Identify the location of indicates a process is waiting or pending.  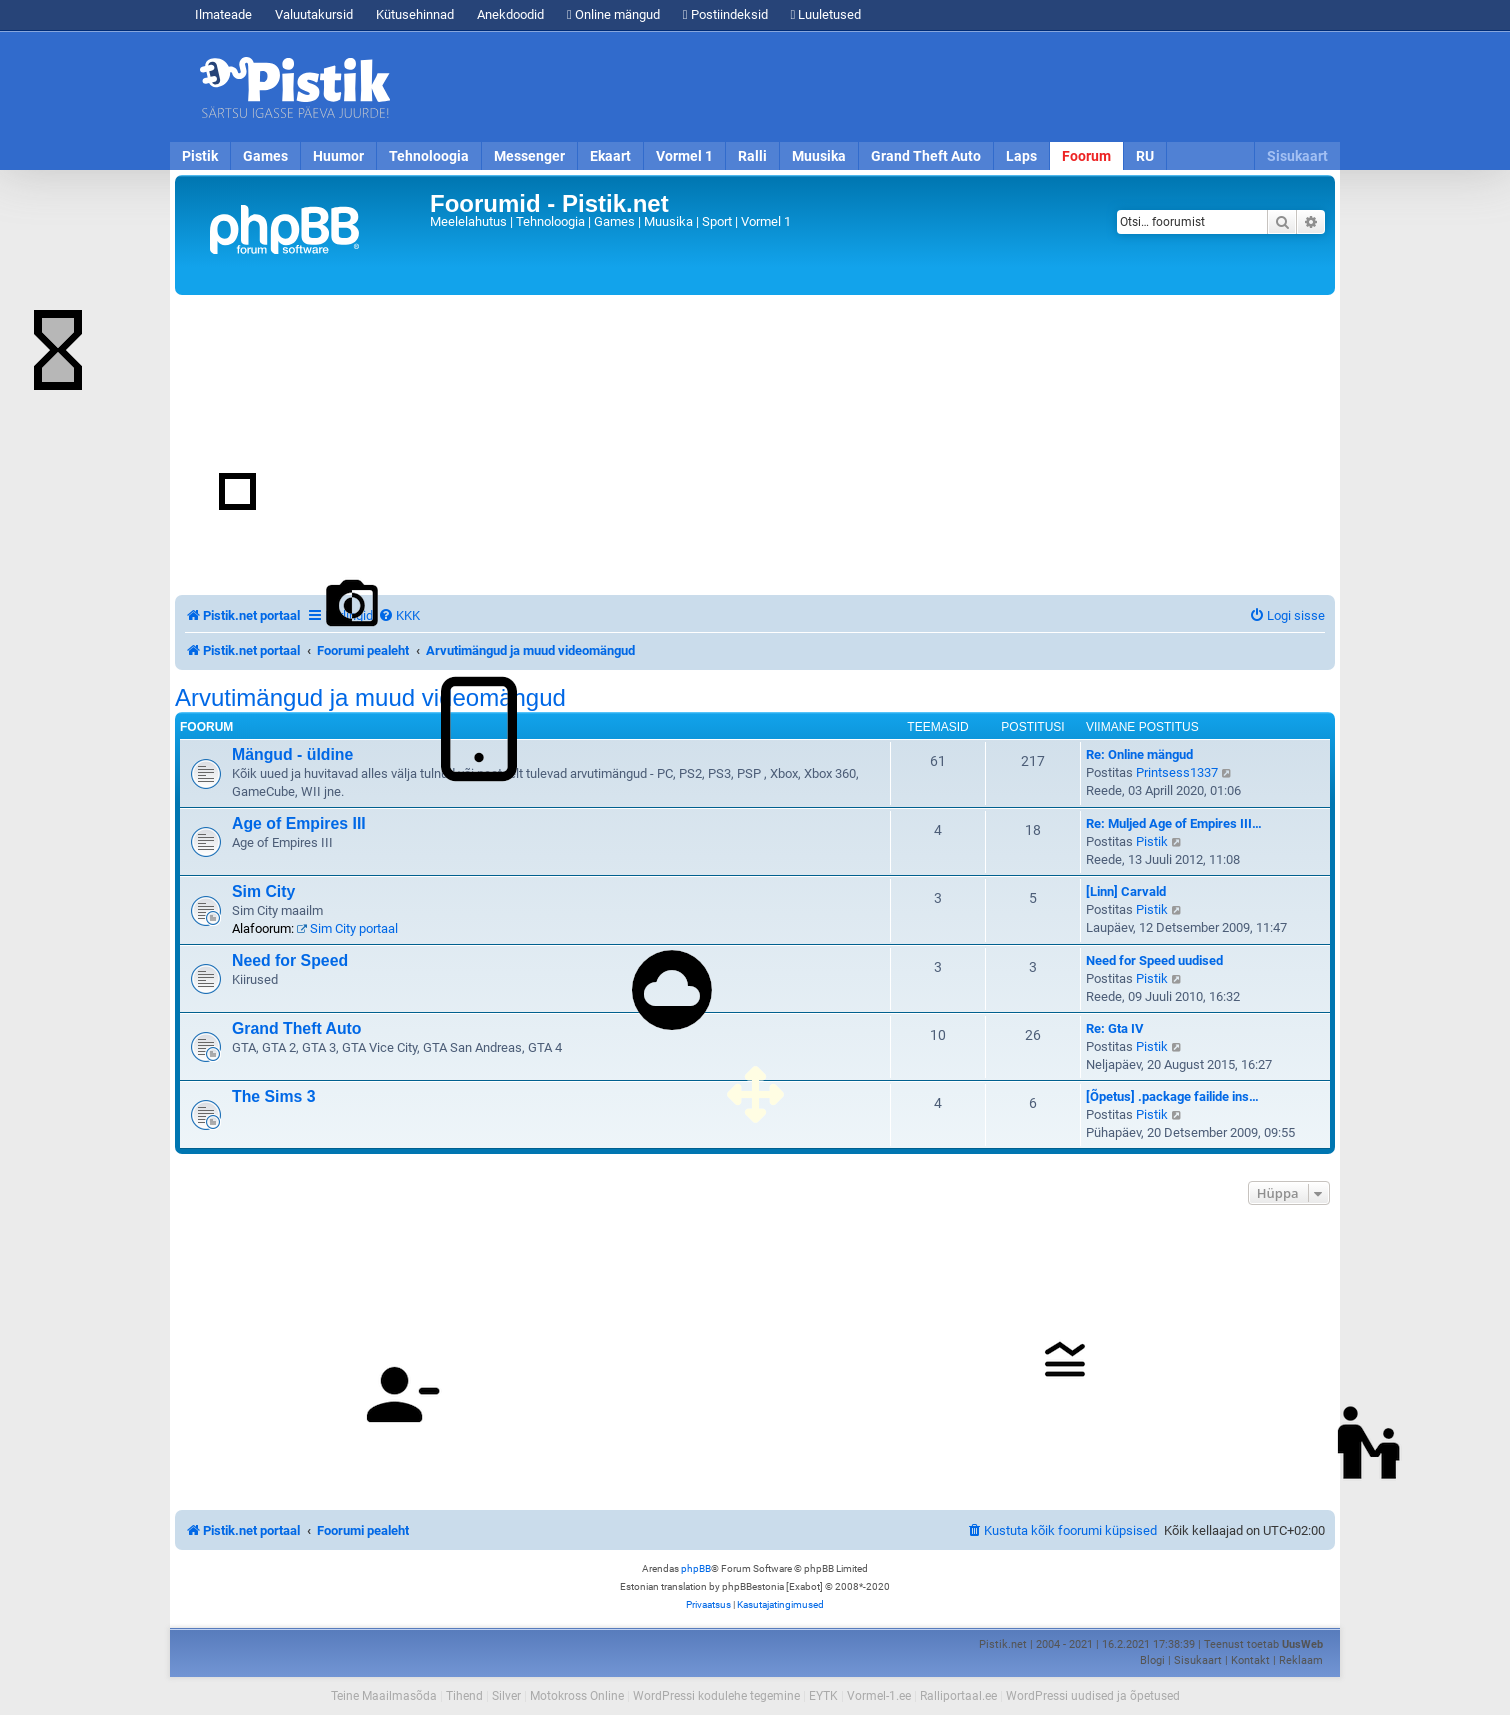
(58, 350).